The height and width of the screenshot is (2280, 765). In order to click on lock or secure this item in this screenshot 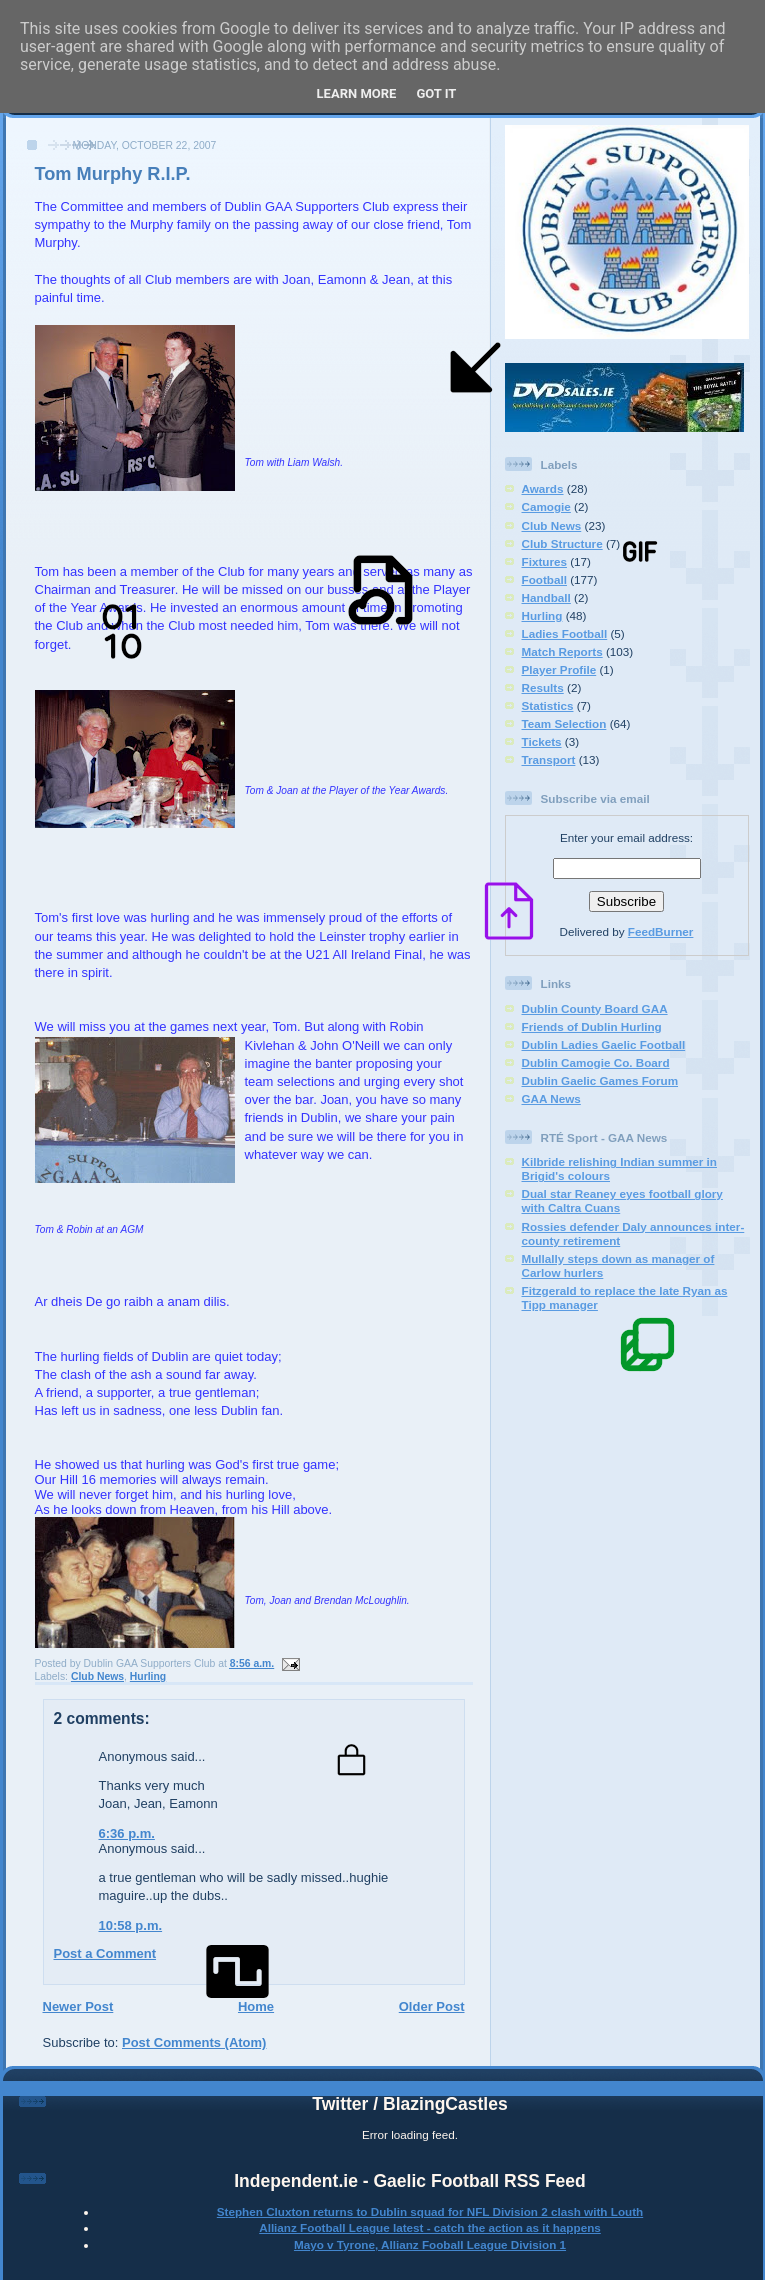, I will do `click(351, 1761)`.